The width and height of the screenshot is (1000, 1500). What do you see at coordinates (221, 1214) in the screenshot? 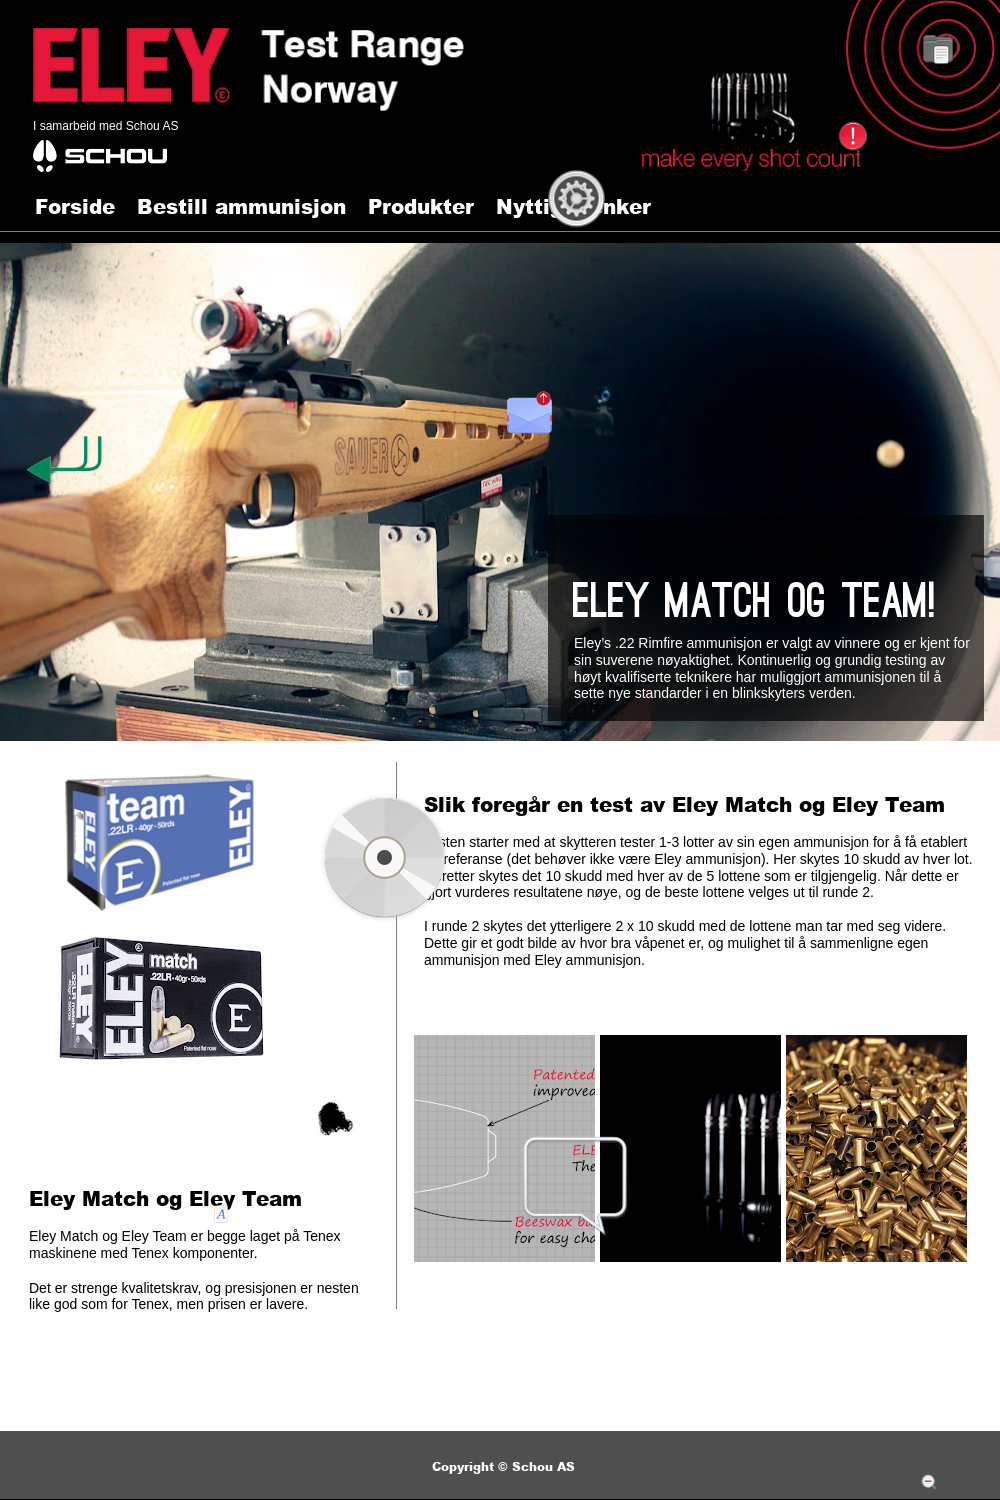
I see `open a font file` at bounding box center [221, 1214].